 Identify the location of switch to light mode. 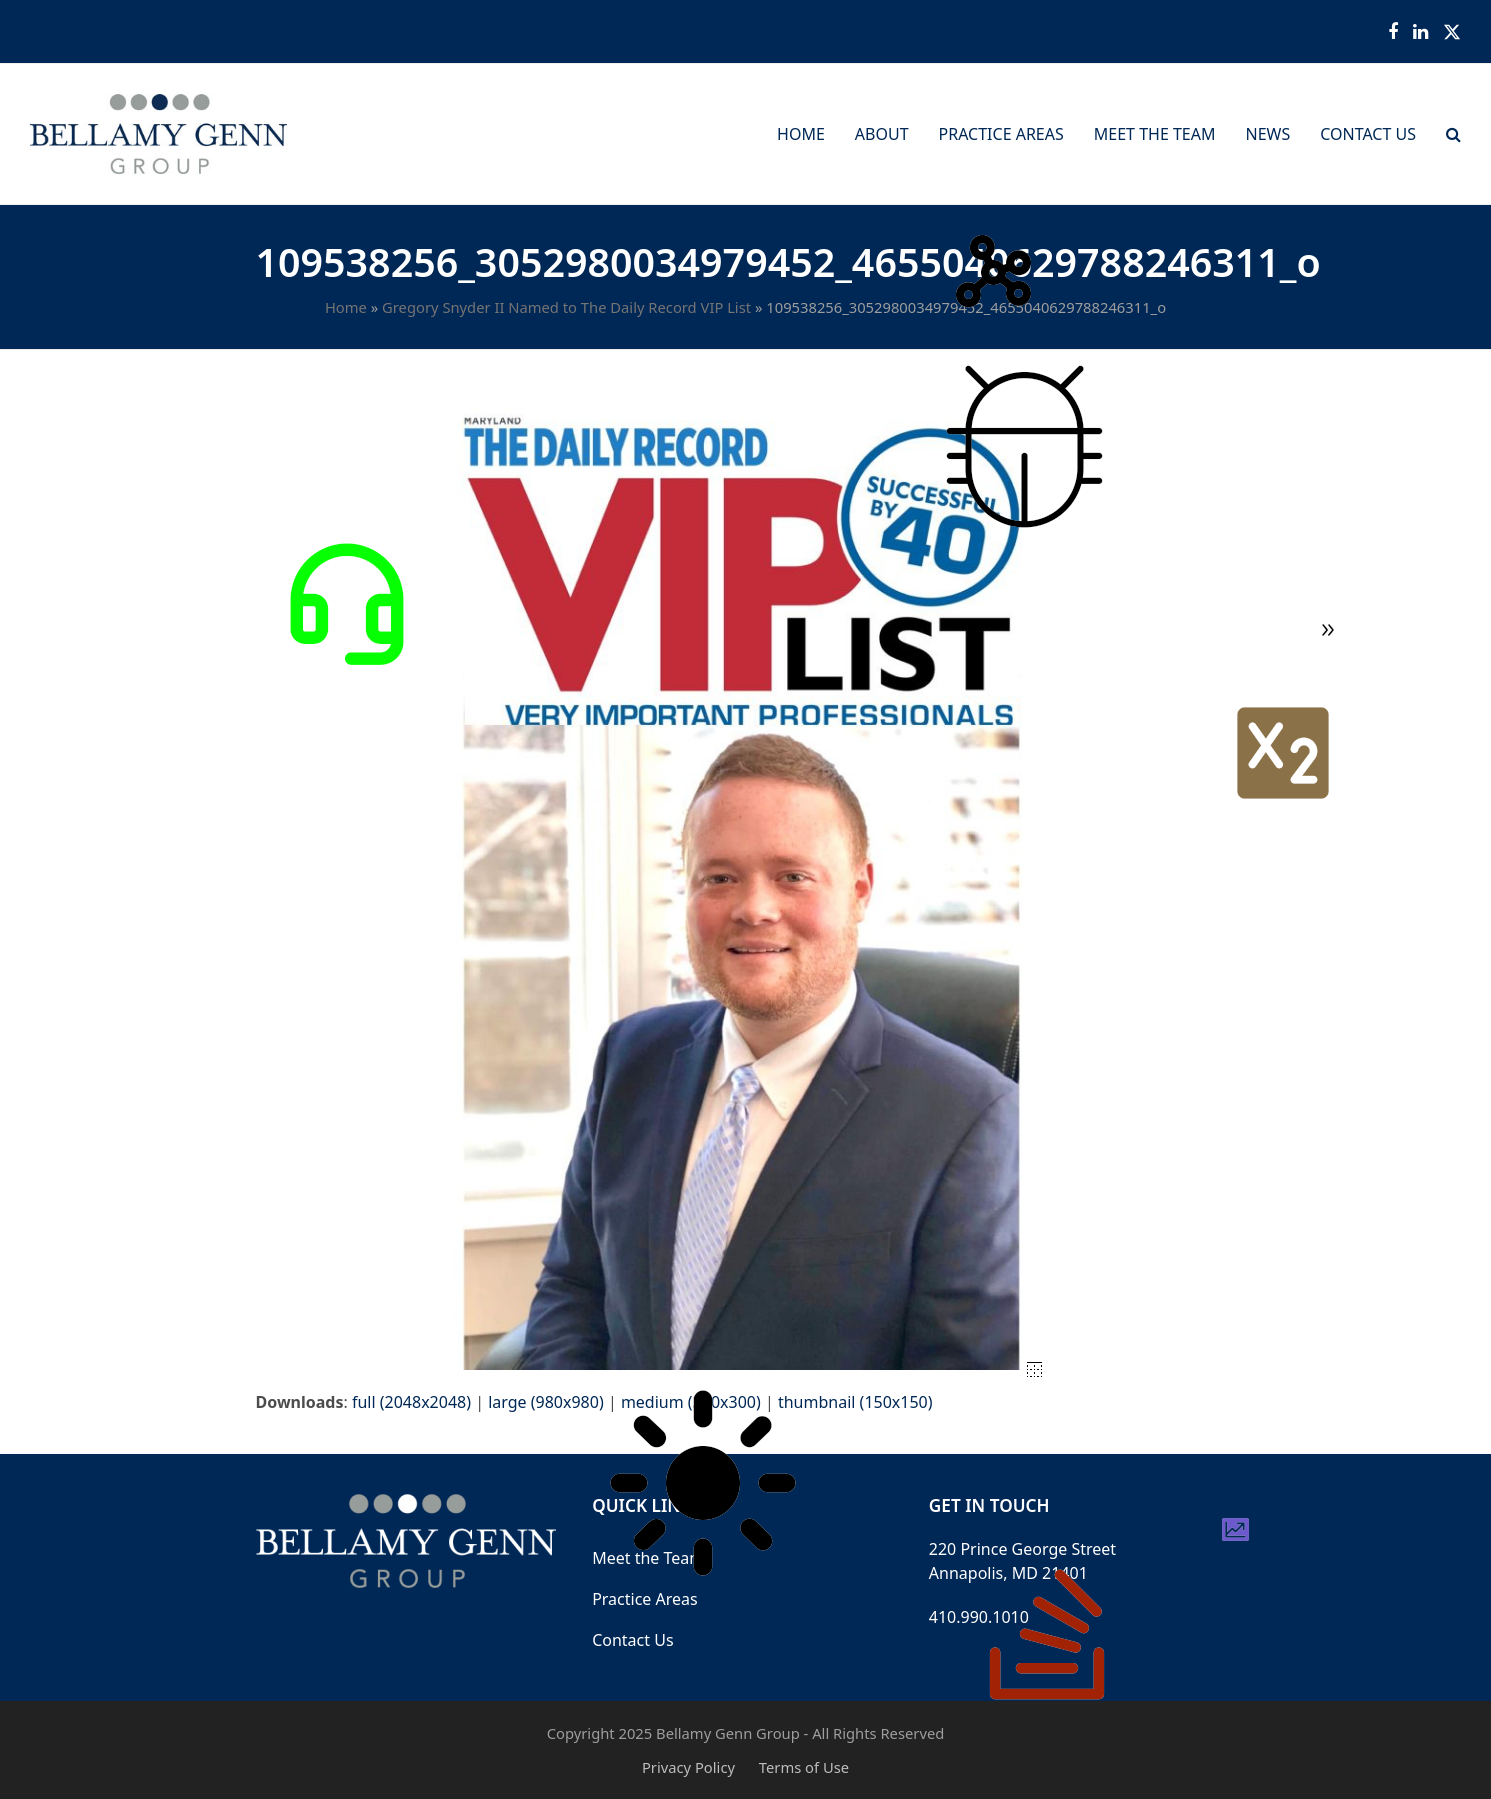
(703, 1483).